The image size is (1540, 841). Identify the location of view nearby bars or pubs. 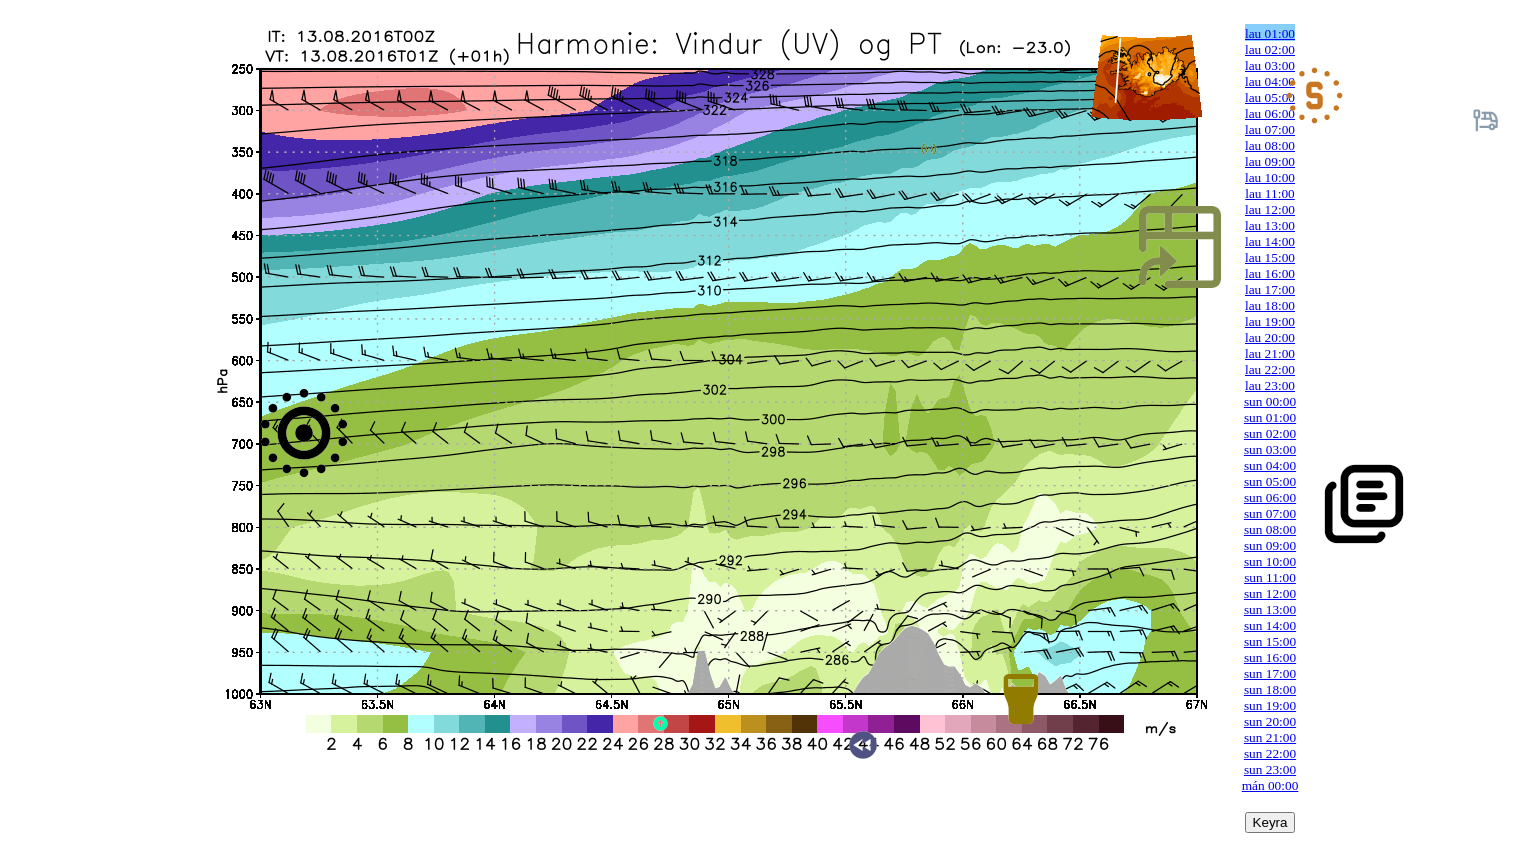
(1021, 699).